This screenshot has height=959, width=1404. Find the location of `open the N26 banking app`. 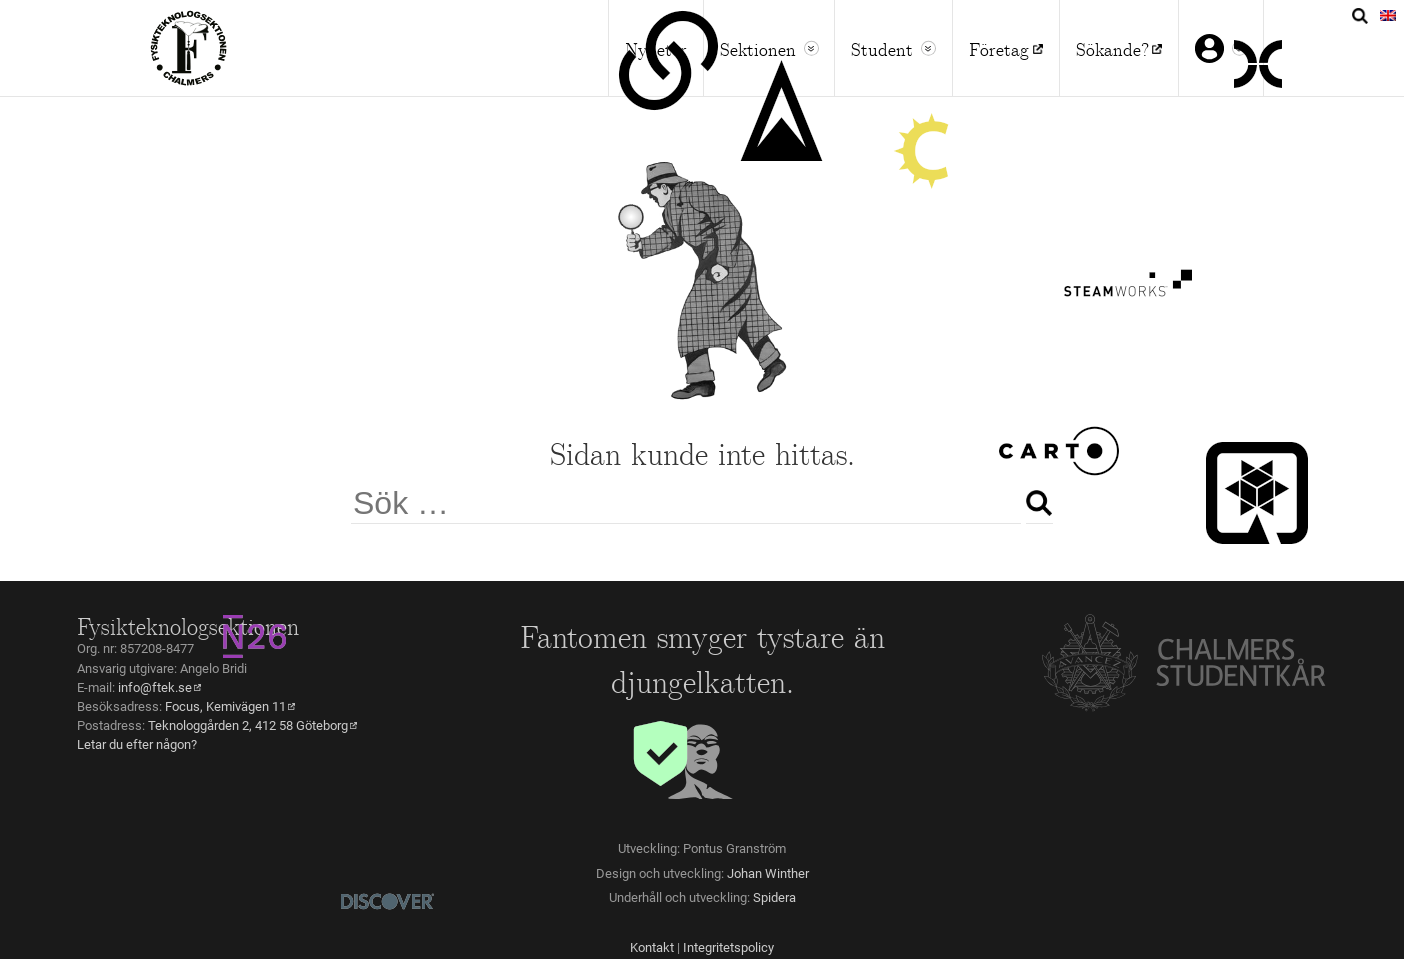

open the N26 banking app is located at coordinates (254, 636).